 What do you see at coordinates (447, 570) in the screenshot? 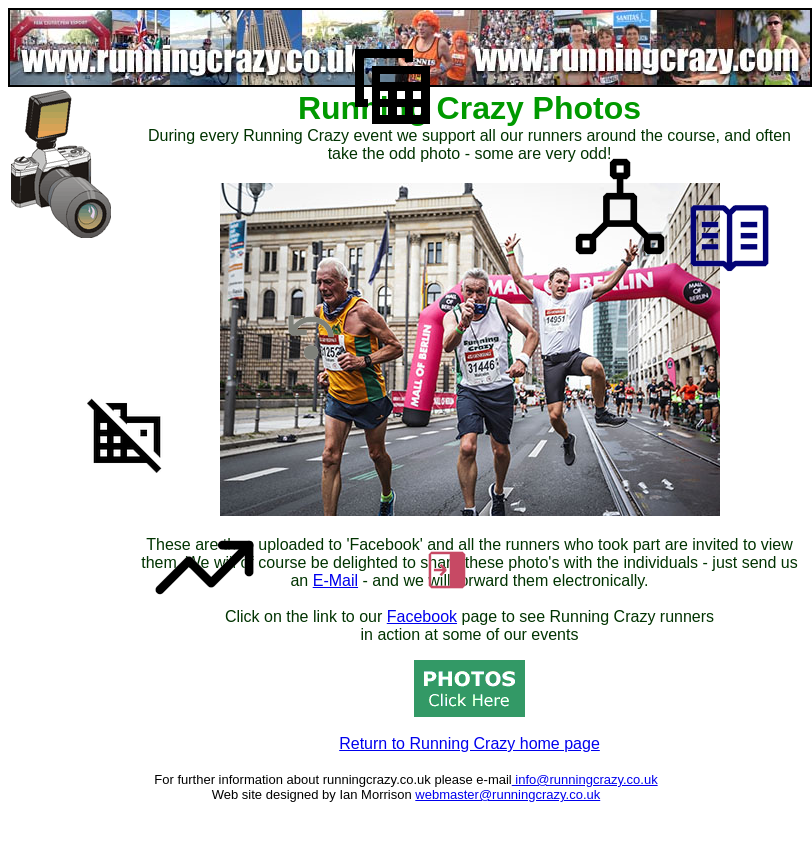
I see `dock panel to the right side of the editor` at bounding box center [447, 570].